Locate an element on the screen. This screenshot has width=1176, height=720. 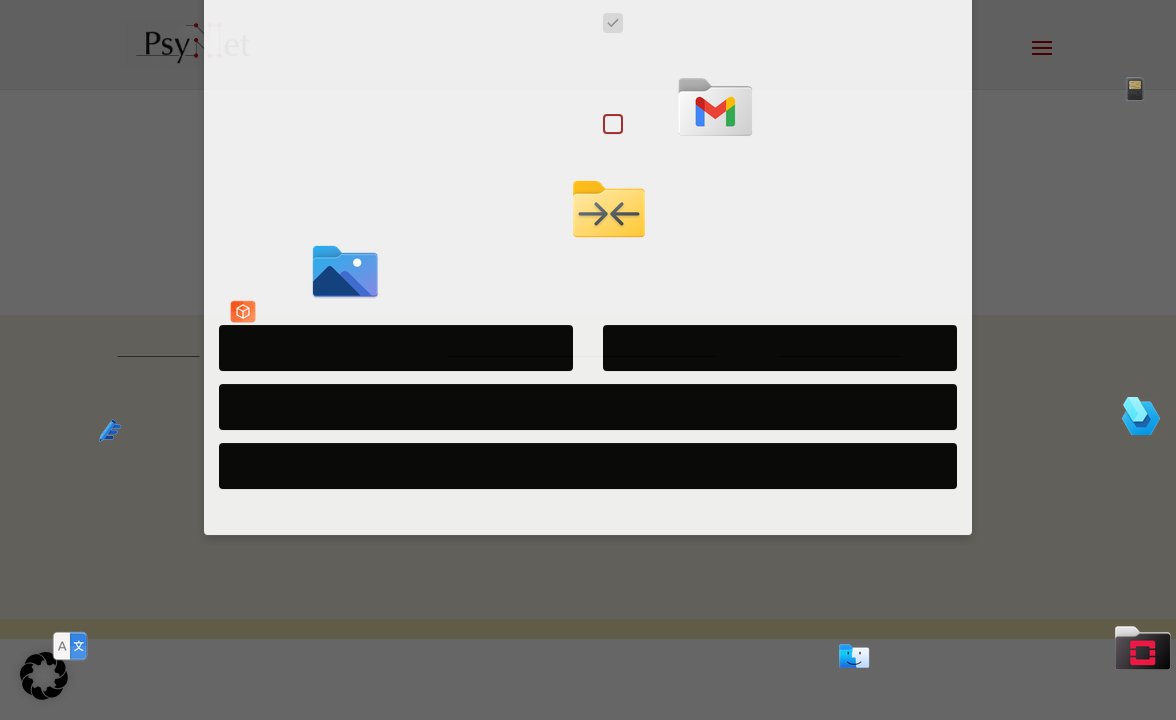
open openstack project folder is located at coordinates (1142, 649).